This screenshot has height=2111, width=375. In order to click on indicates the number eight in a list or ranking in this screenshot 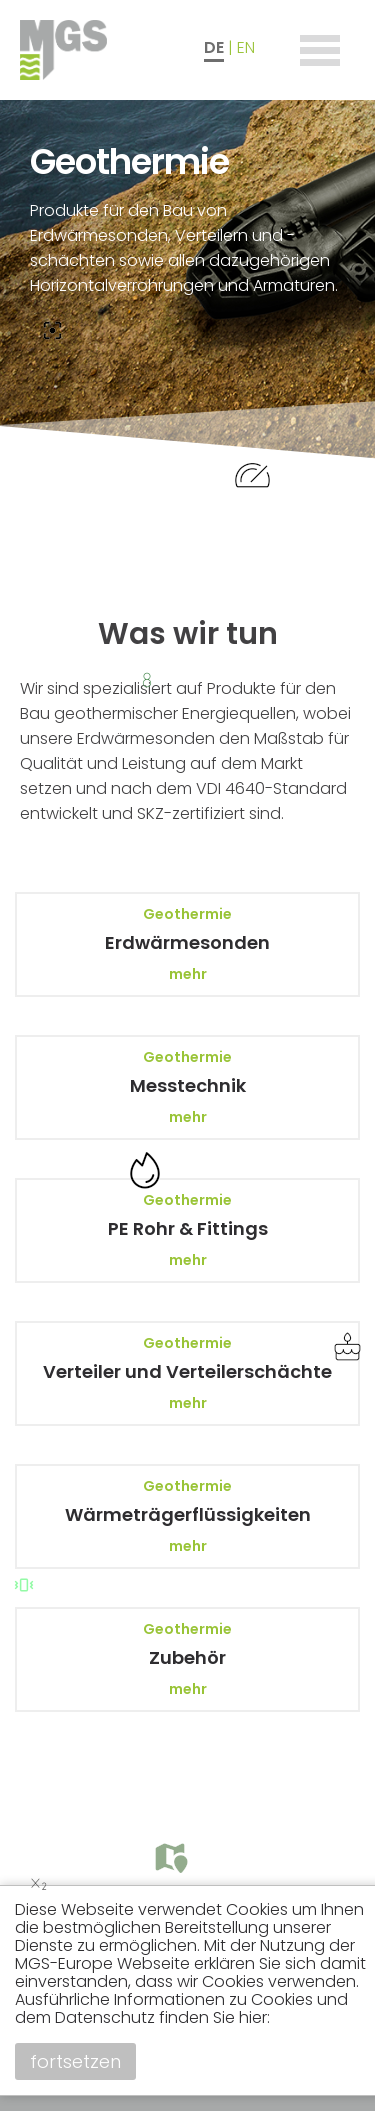, I will do `click(147, 680)`.